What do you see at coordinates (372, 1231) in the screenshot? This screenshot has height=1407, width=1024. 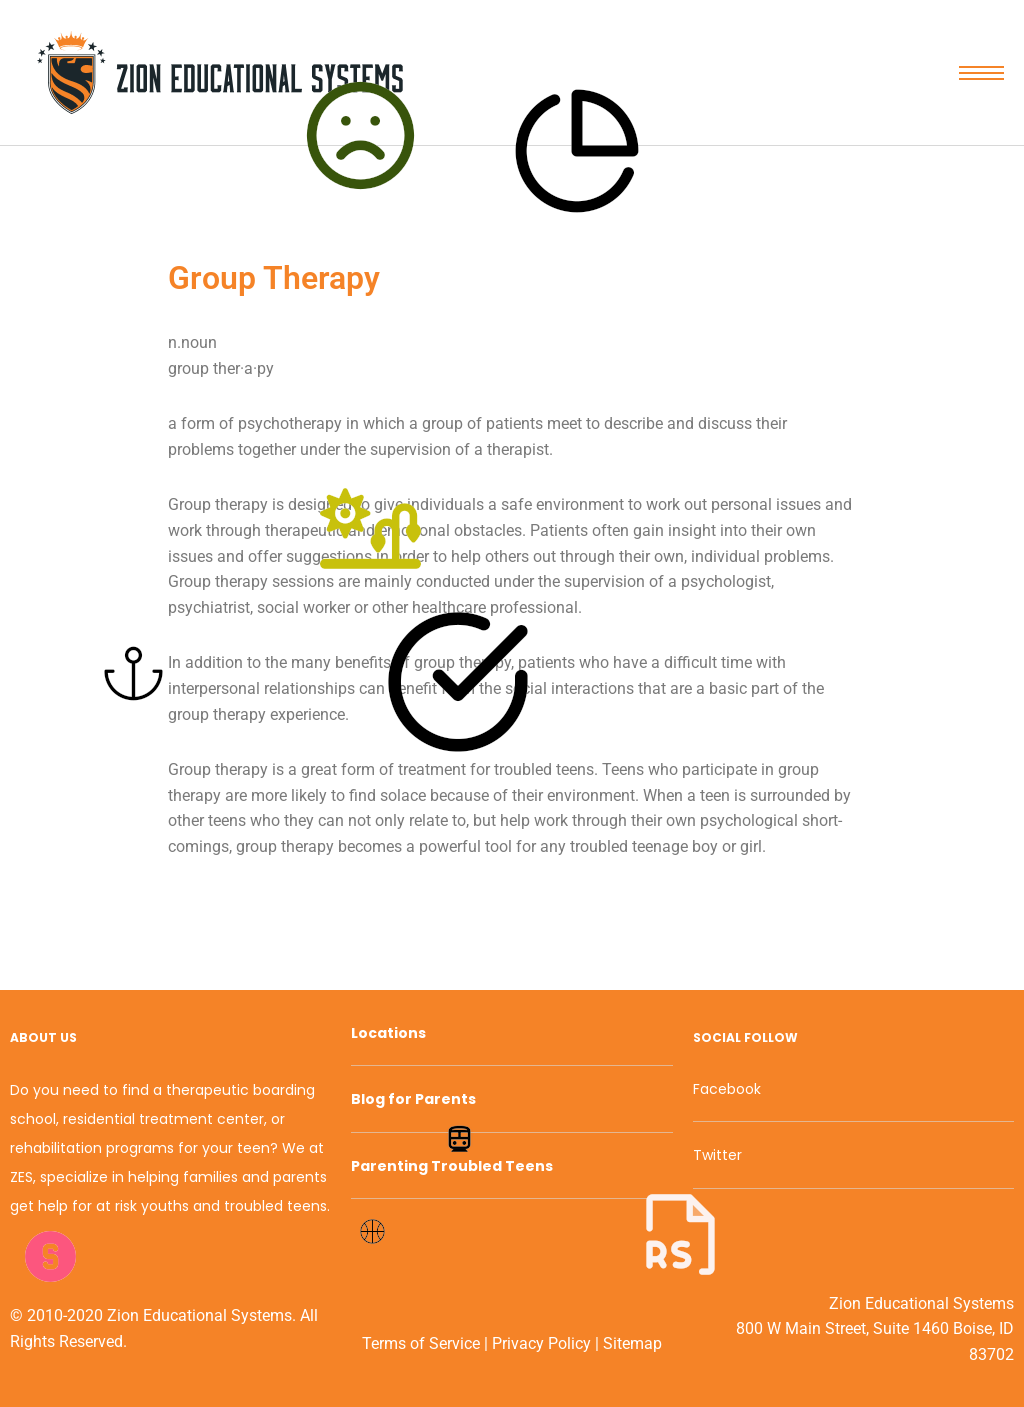 I see `access sports or basketball-related content` at bounding box center [372, 1231].